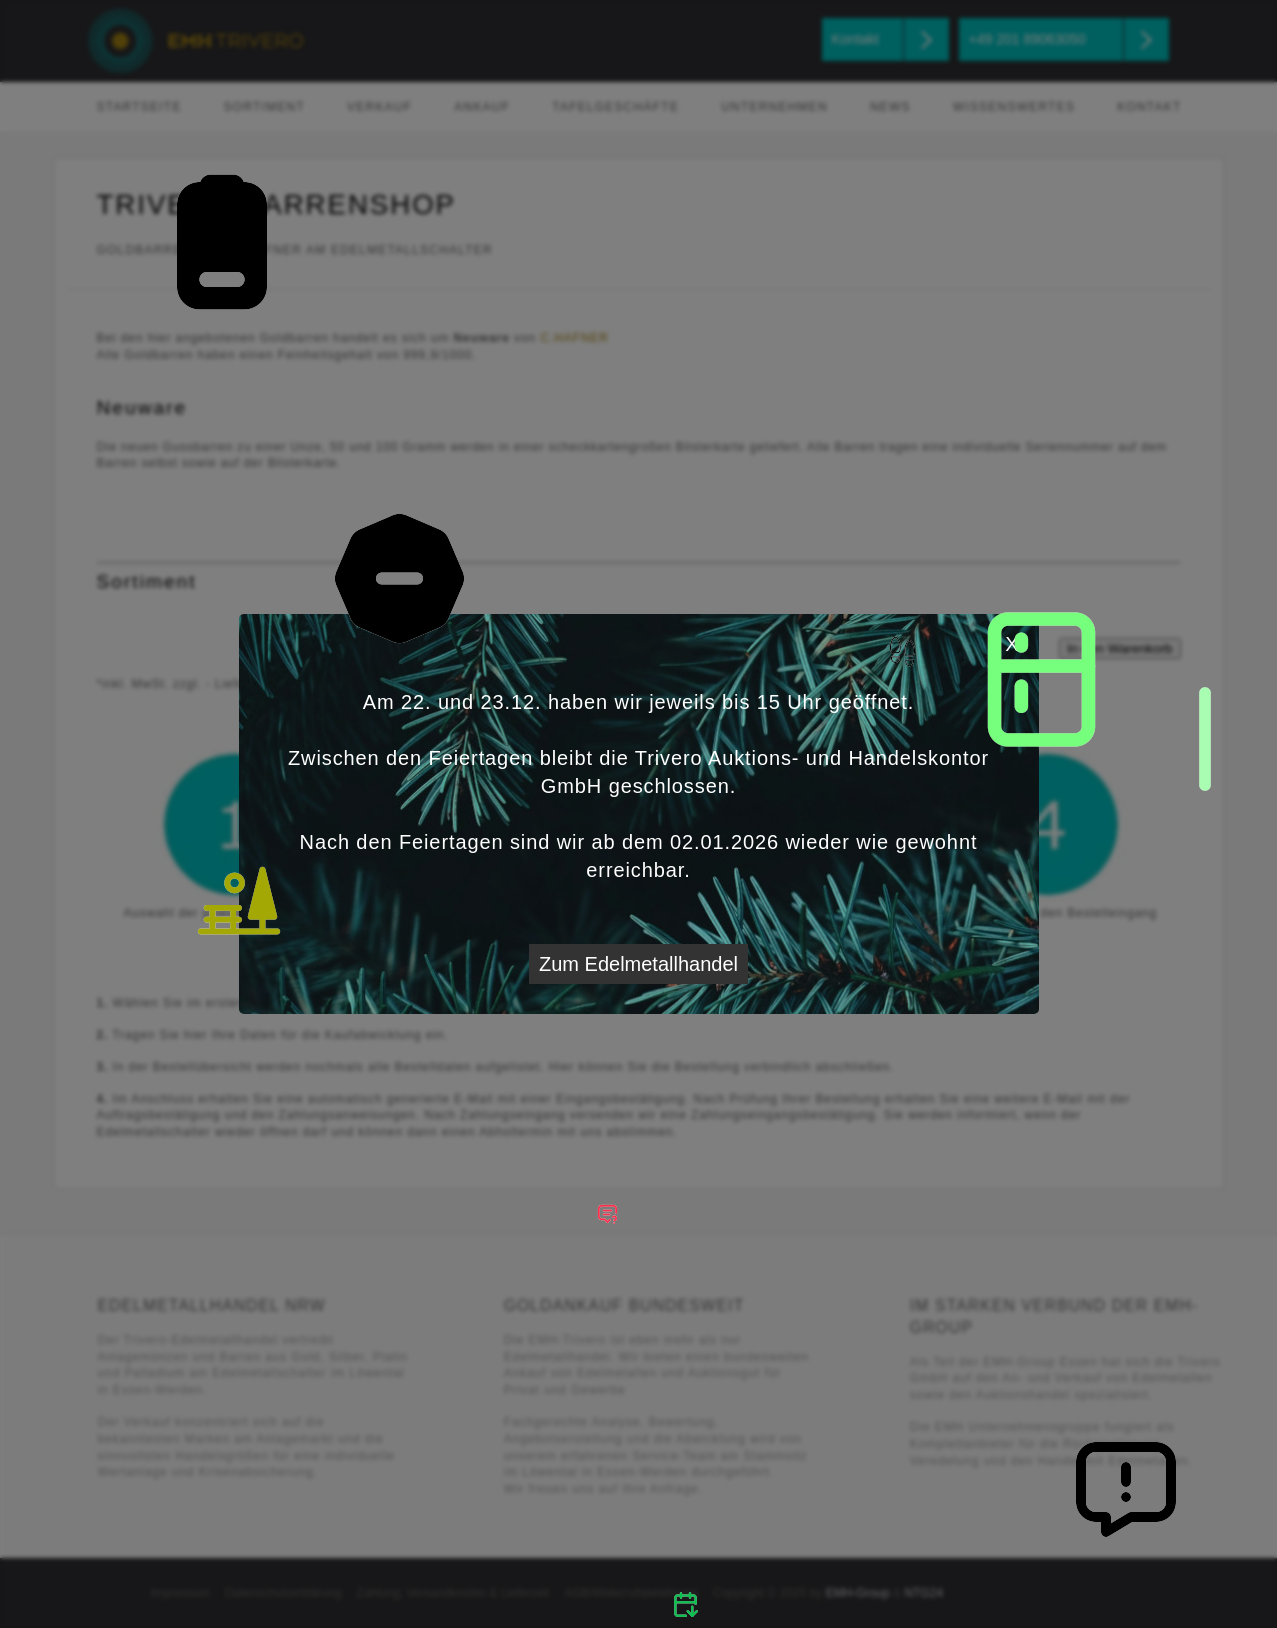 The width and height of the screenshot is (1277, 1628). What do you see at coordinates (685, 1604) in the screenshot?
I see `download calendar or export events` at bounding box center [685, 1604].